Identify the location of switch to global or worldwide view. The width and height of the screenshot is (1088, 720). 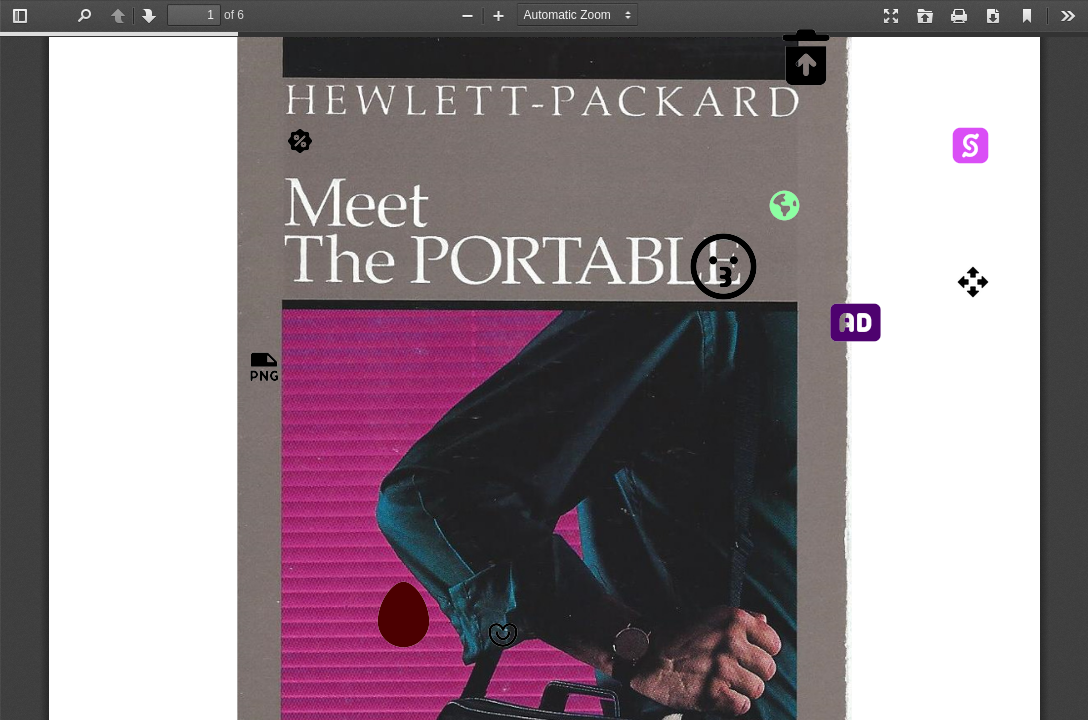
(784, 205).